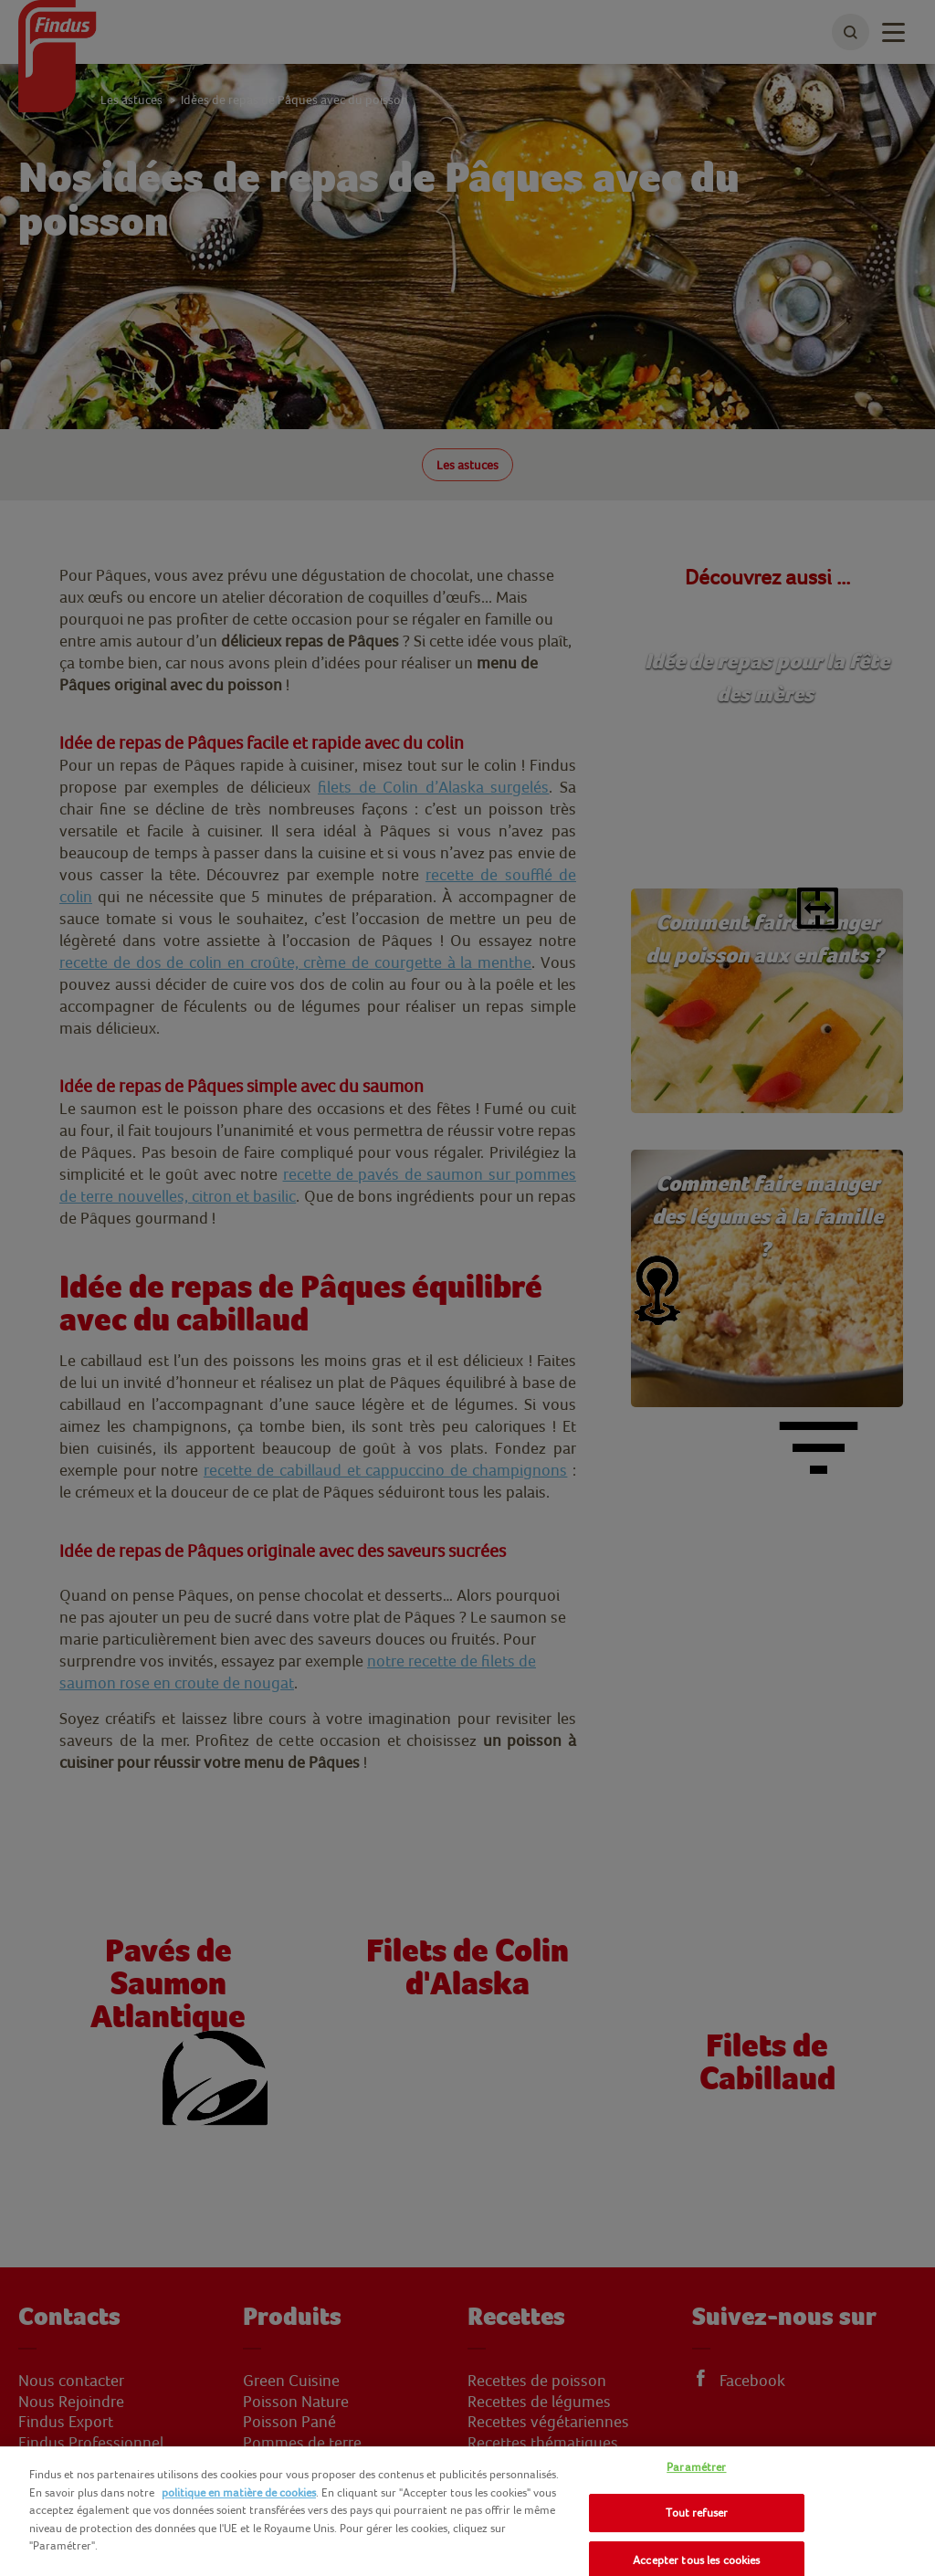 This screenshot has height=2576, width=935. Describe the element at coordinates (817, 908) in the screenshot. I see `split table cells horizontally` at that location.